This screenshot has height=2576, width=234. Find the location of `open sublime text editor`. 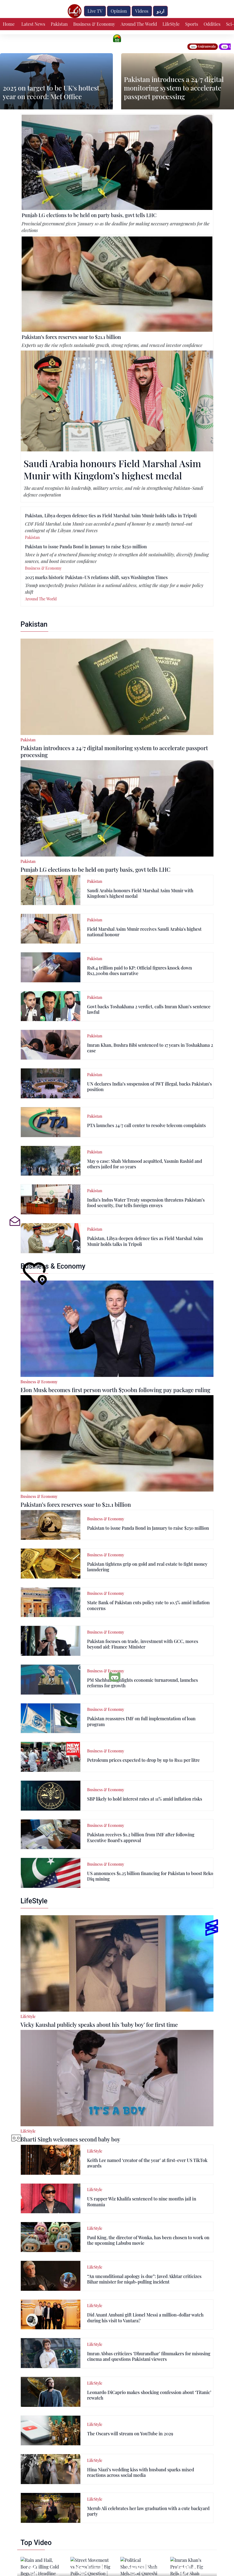

open sublime text editor is located at coordinates (212, 1927).